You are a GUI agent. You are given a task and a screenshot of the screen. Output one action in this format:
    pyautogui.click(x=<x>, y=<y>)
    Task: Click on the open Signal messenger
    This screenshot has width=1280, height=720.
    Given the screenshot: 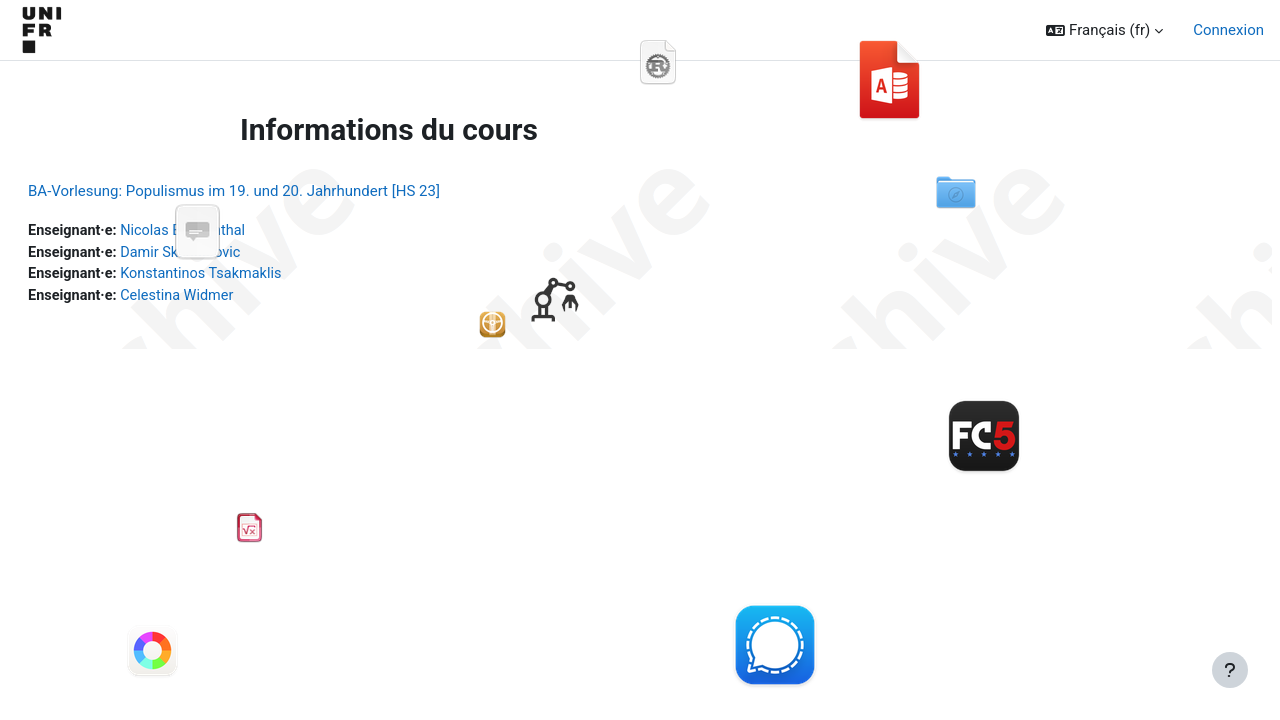 What is the action you would take?
    pyautogui.click(x=775, y=645)
    